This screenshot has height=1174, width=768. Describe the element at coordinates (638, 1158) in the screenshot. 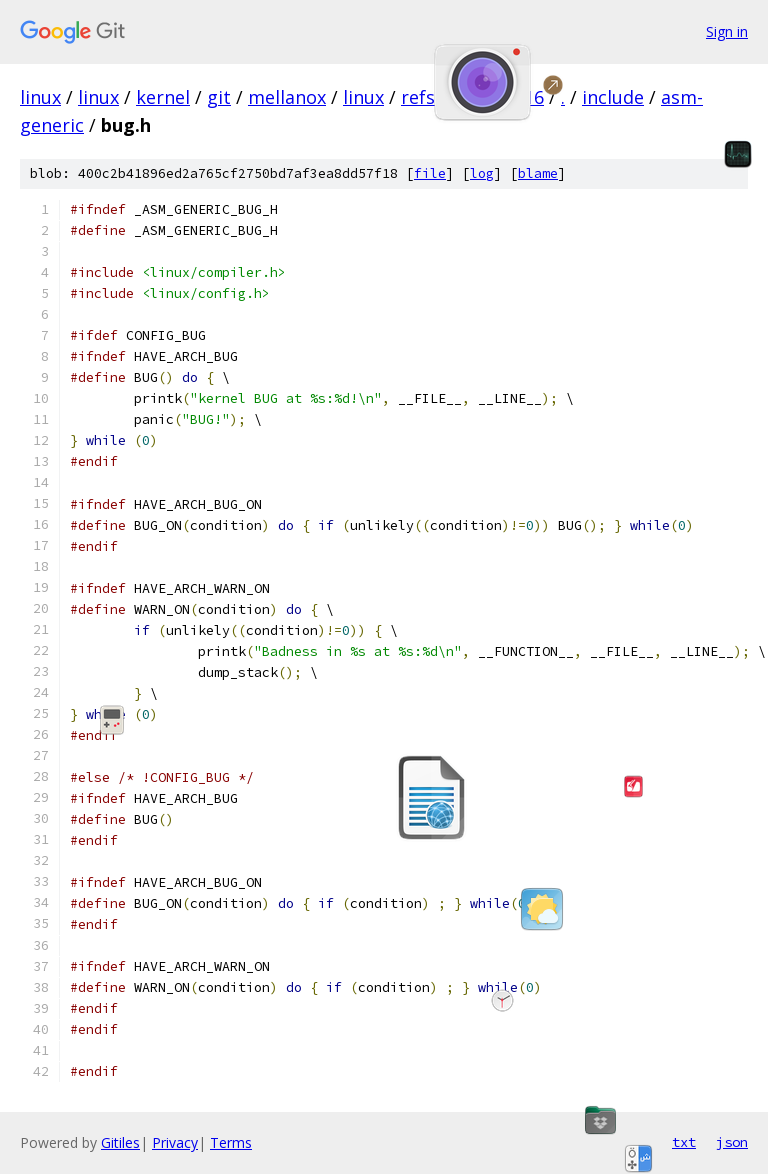

I see `open gnome characters app` at that location.